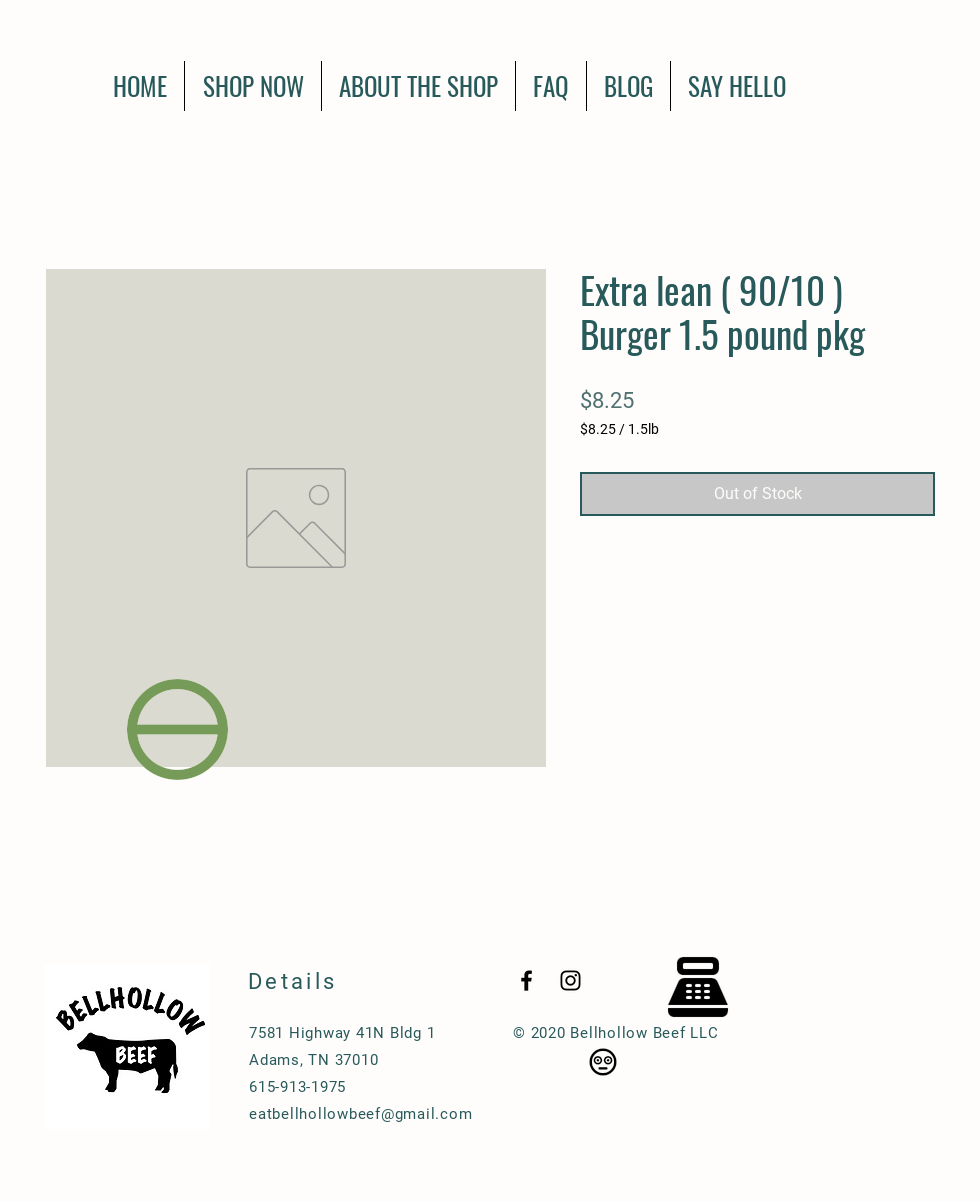 This screenshot has height=1202, width=980. Describe the element at coordinates (177, 729) in the screenshot. I see `toggle between light and dark mode` at that location.